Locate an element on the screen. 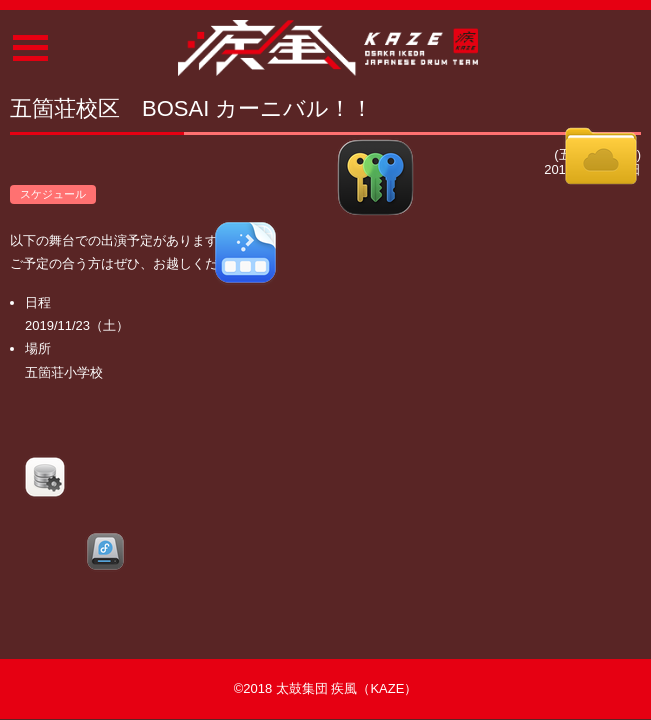  open the passwords app is located at coordinates (375, 177).